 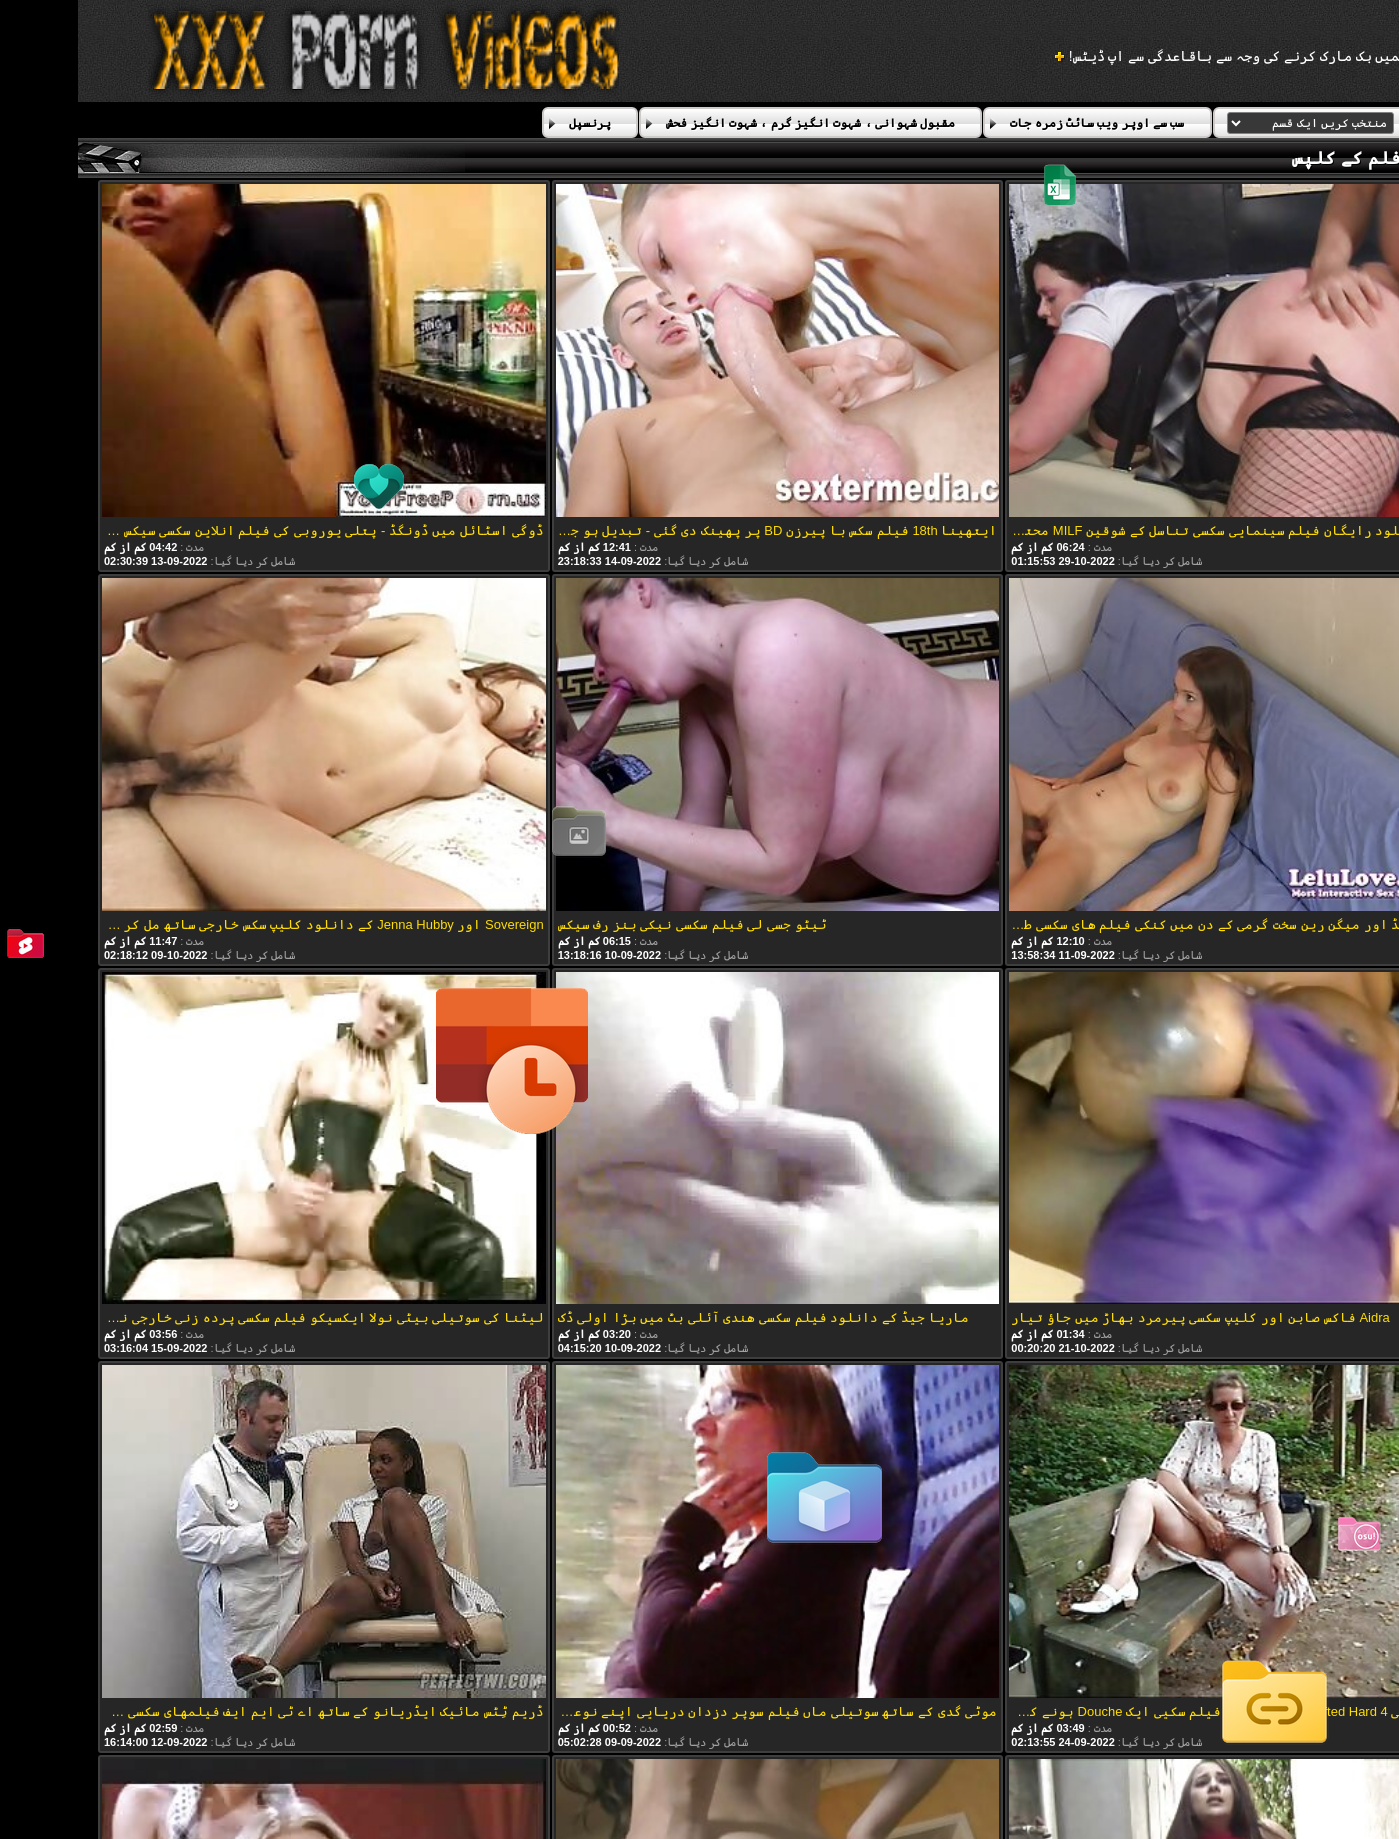 I want to click on open your pictures folder, so click(x=579, y=831).